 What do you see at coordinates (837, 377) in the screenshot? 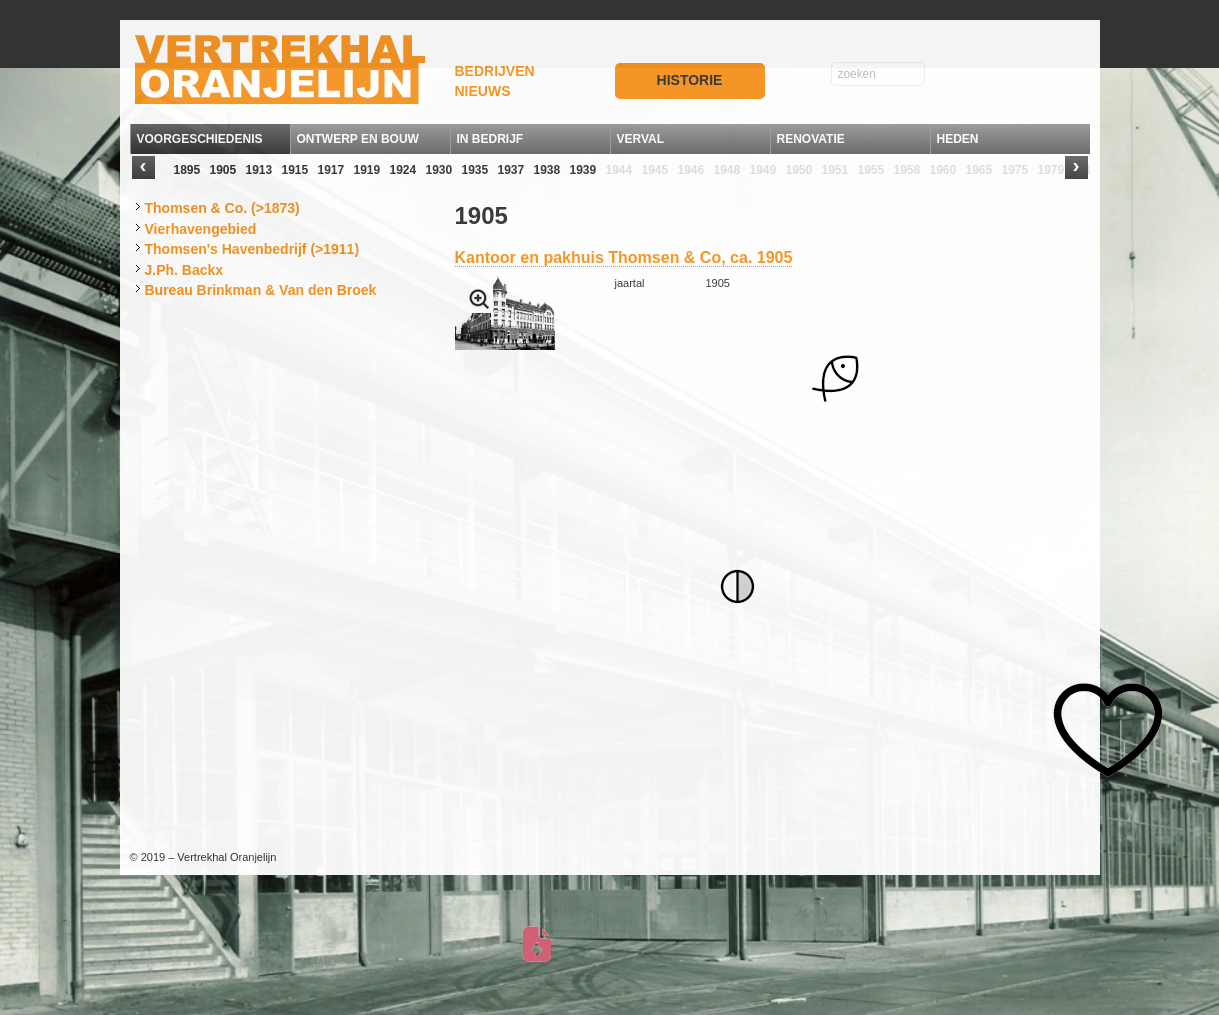
I see `access fishing or aquatic content` at bounding box center [837, 377].